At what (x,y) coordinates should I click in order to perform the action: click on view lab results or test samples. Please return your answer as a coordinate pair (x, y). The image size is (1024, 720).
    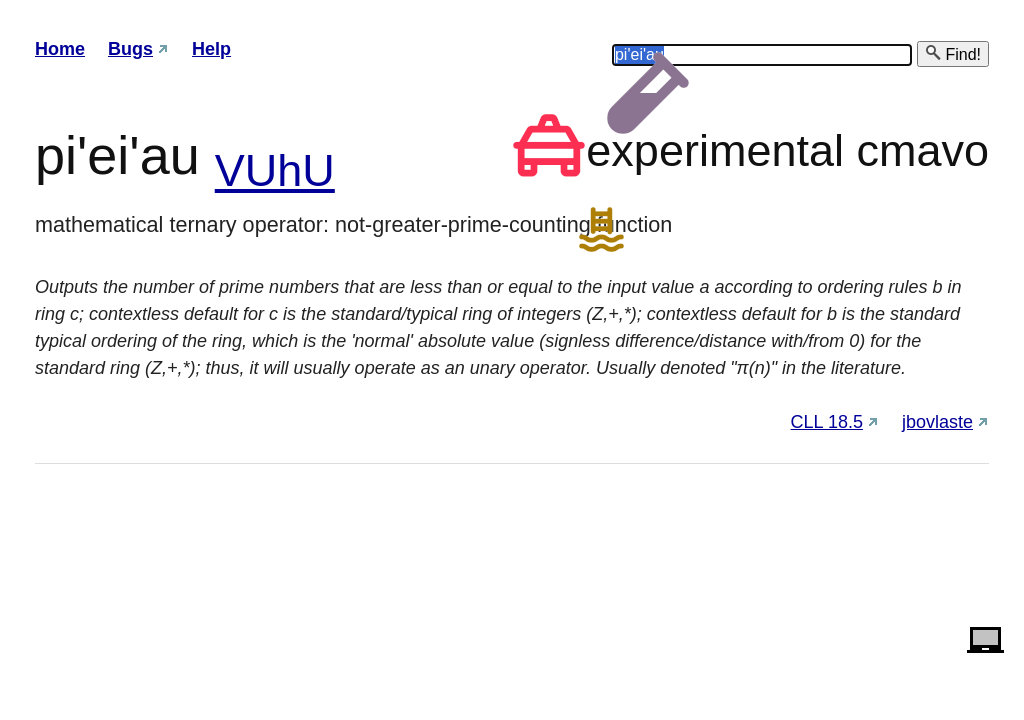
    Looking at the image, I should click on (648, 93).